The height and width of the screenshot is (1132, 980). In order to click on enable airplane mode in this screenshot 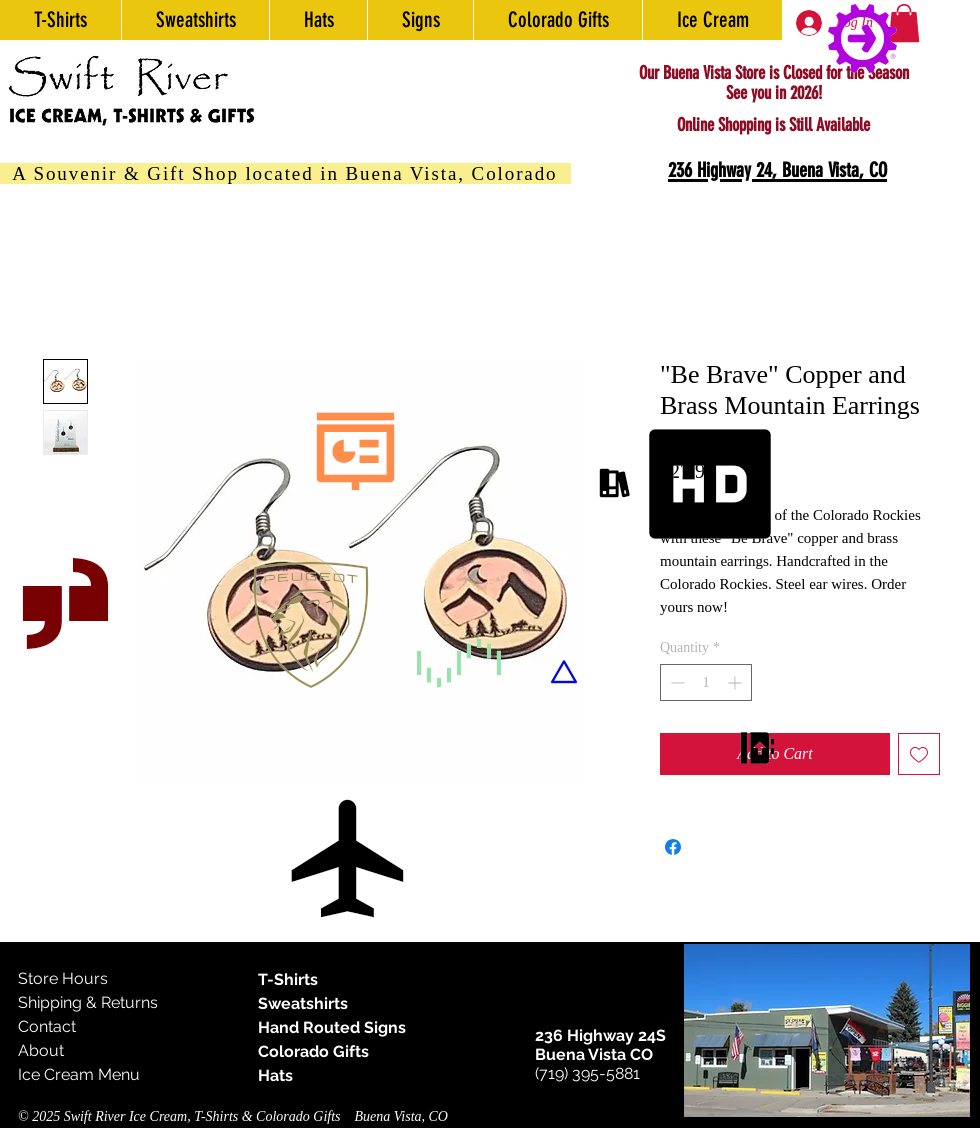, I will do `click(344, 858)`.